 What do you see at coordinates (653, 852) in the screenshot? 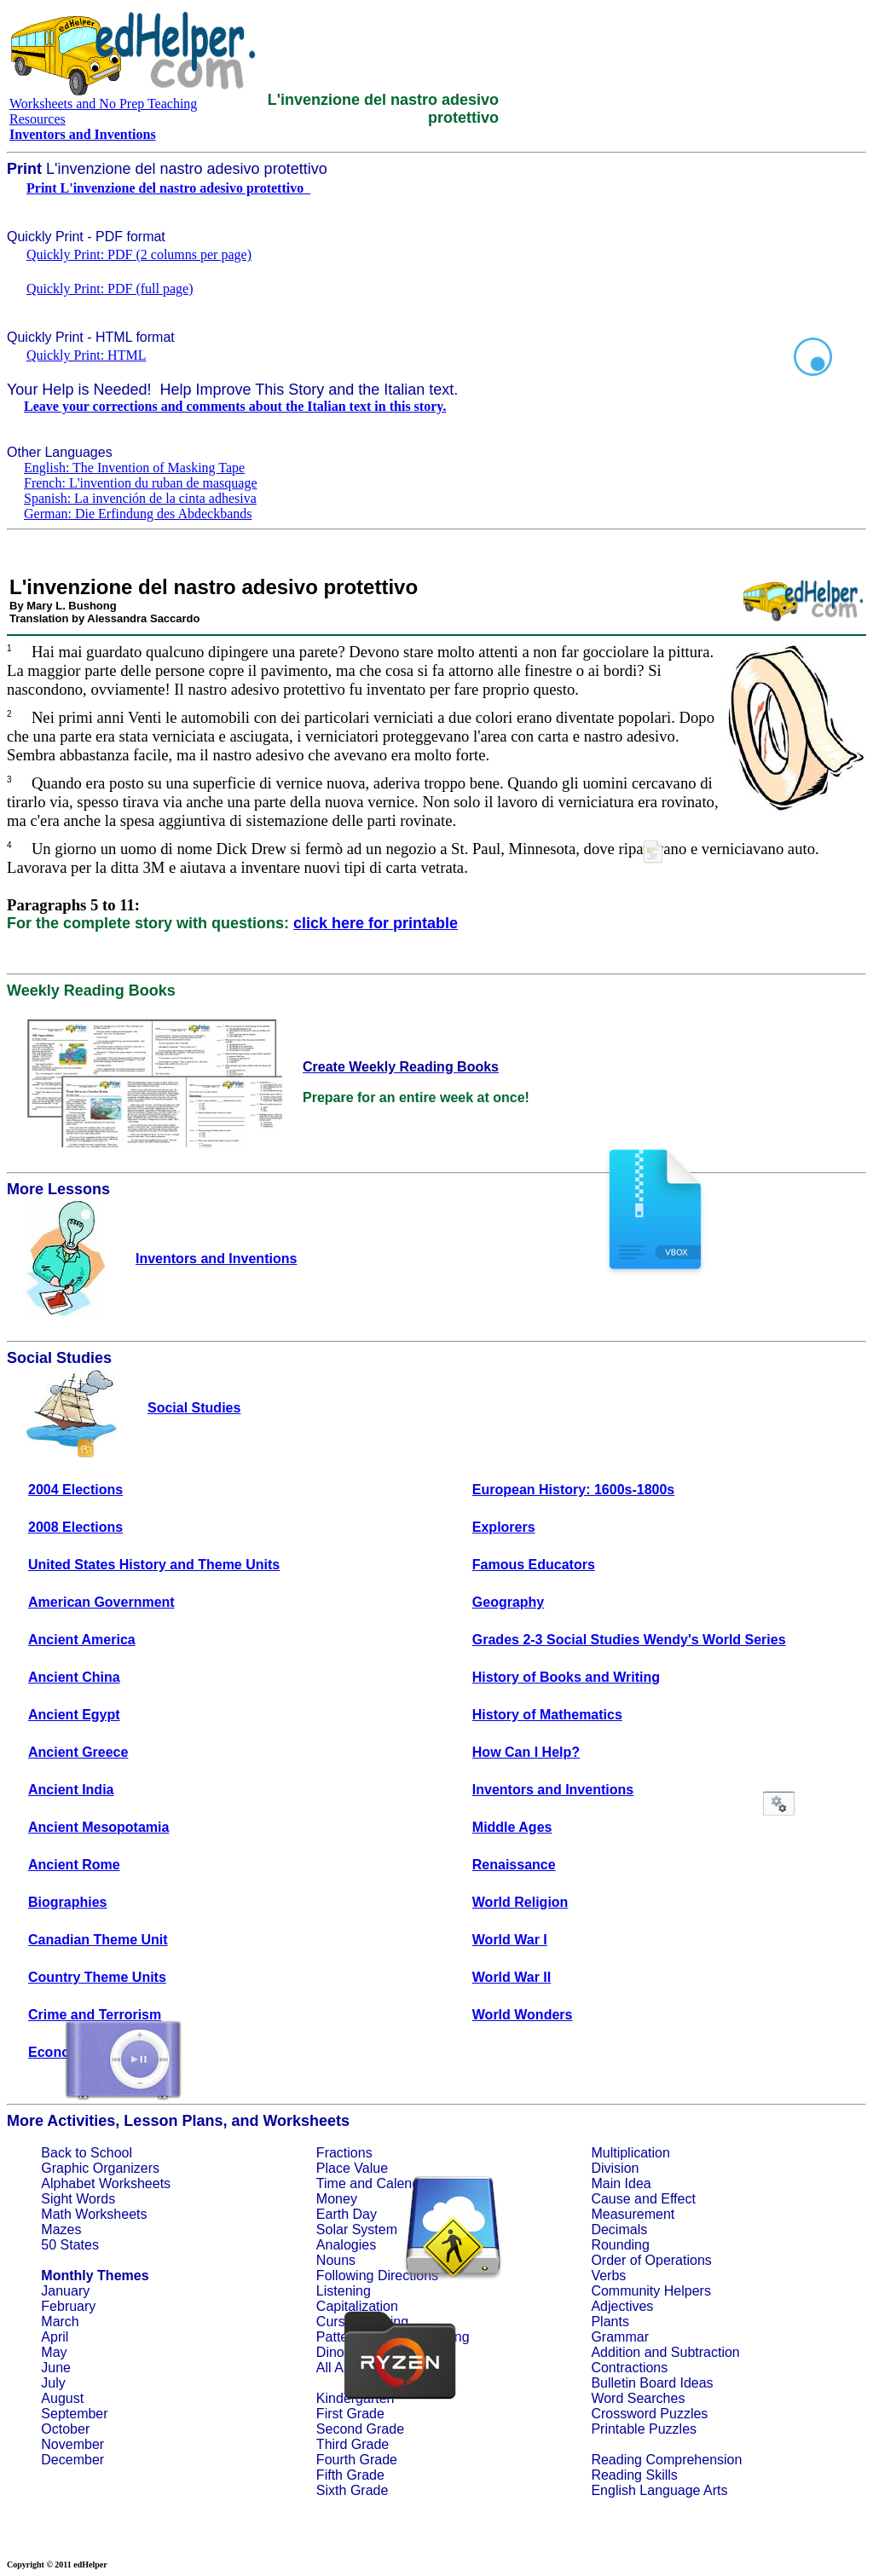
I see `cobol source code file` at bounding box center [653, 852].